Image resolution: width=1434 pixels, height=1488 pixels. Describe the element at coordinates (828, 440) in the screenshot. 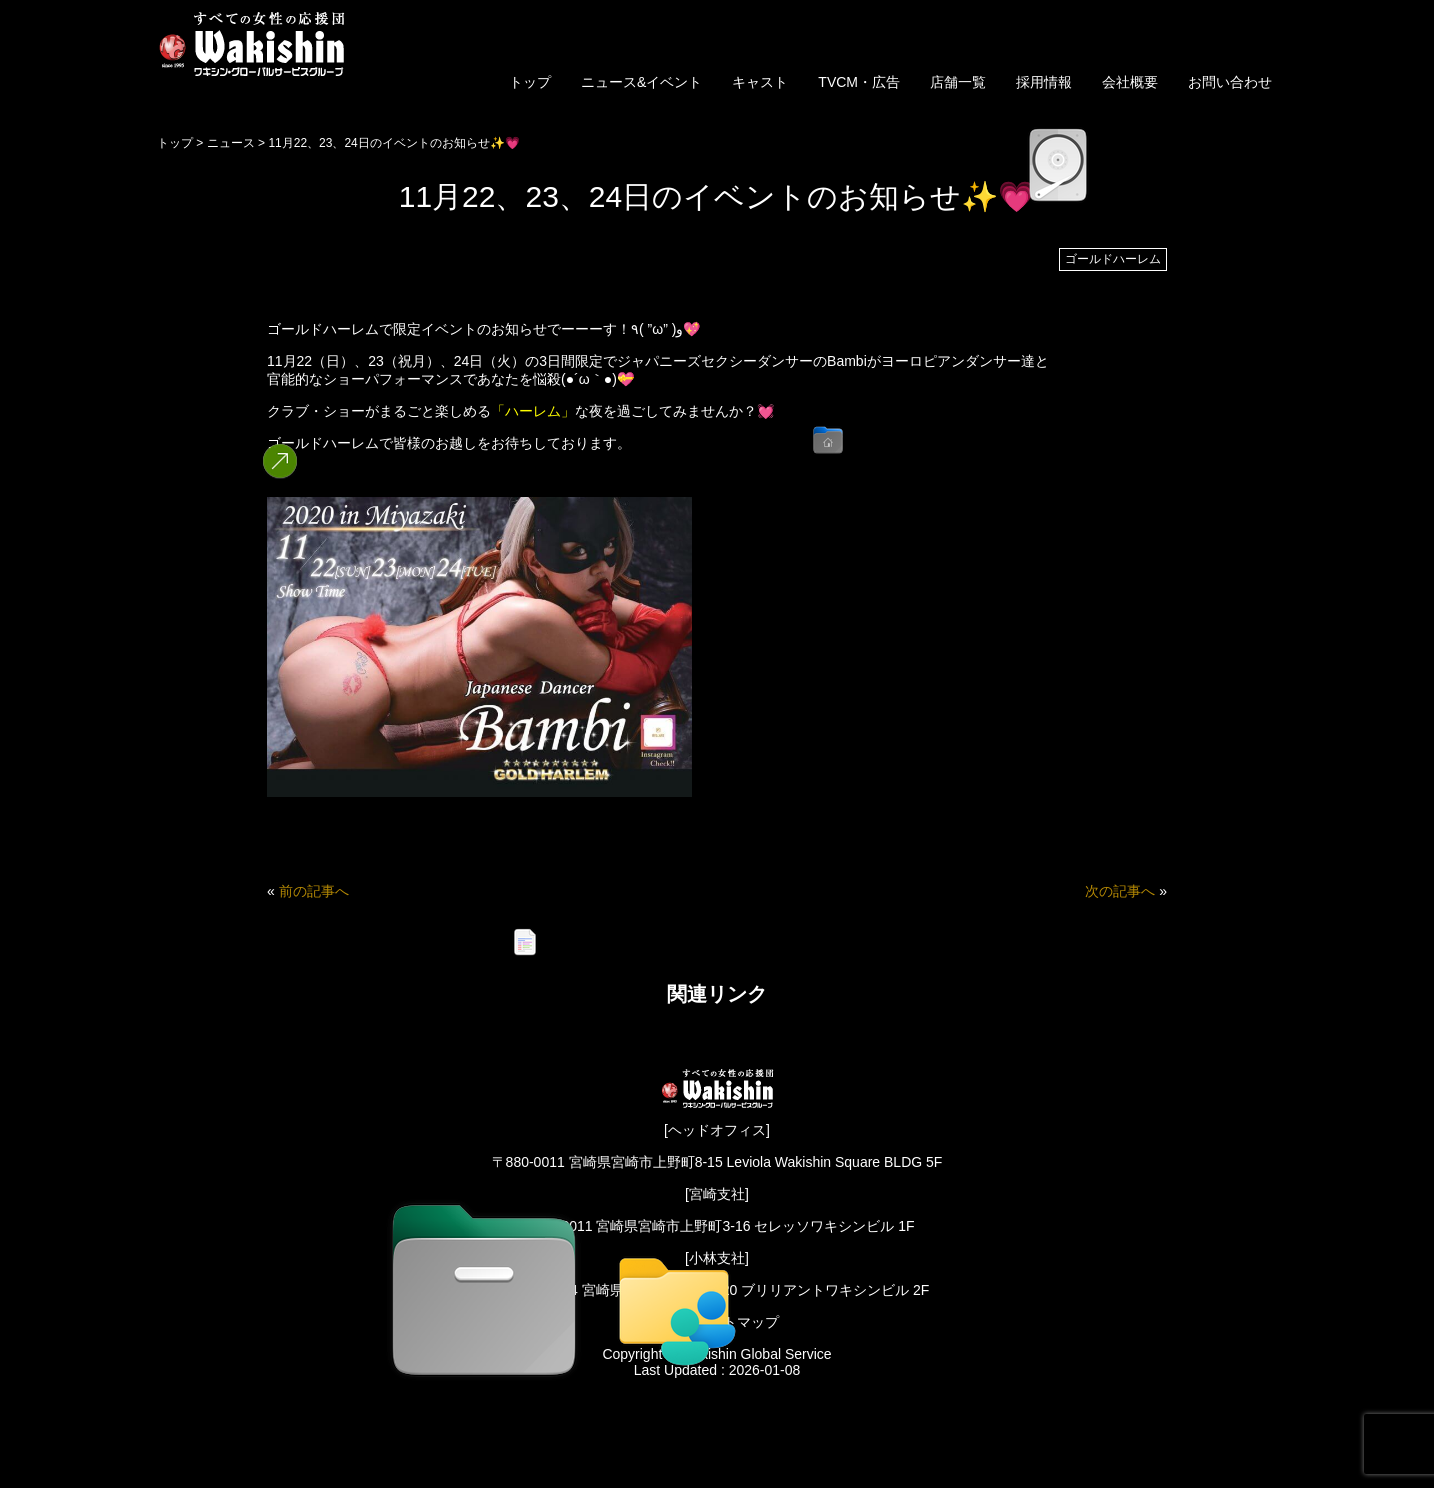

I see `access your home folder` at that location.